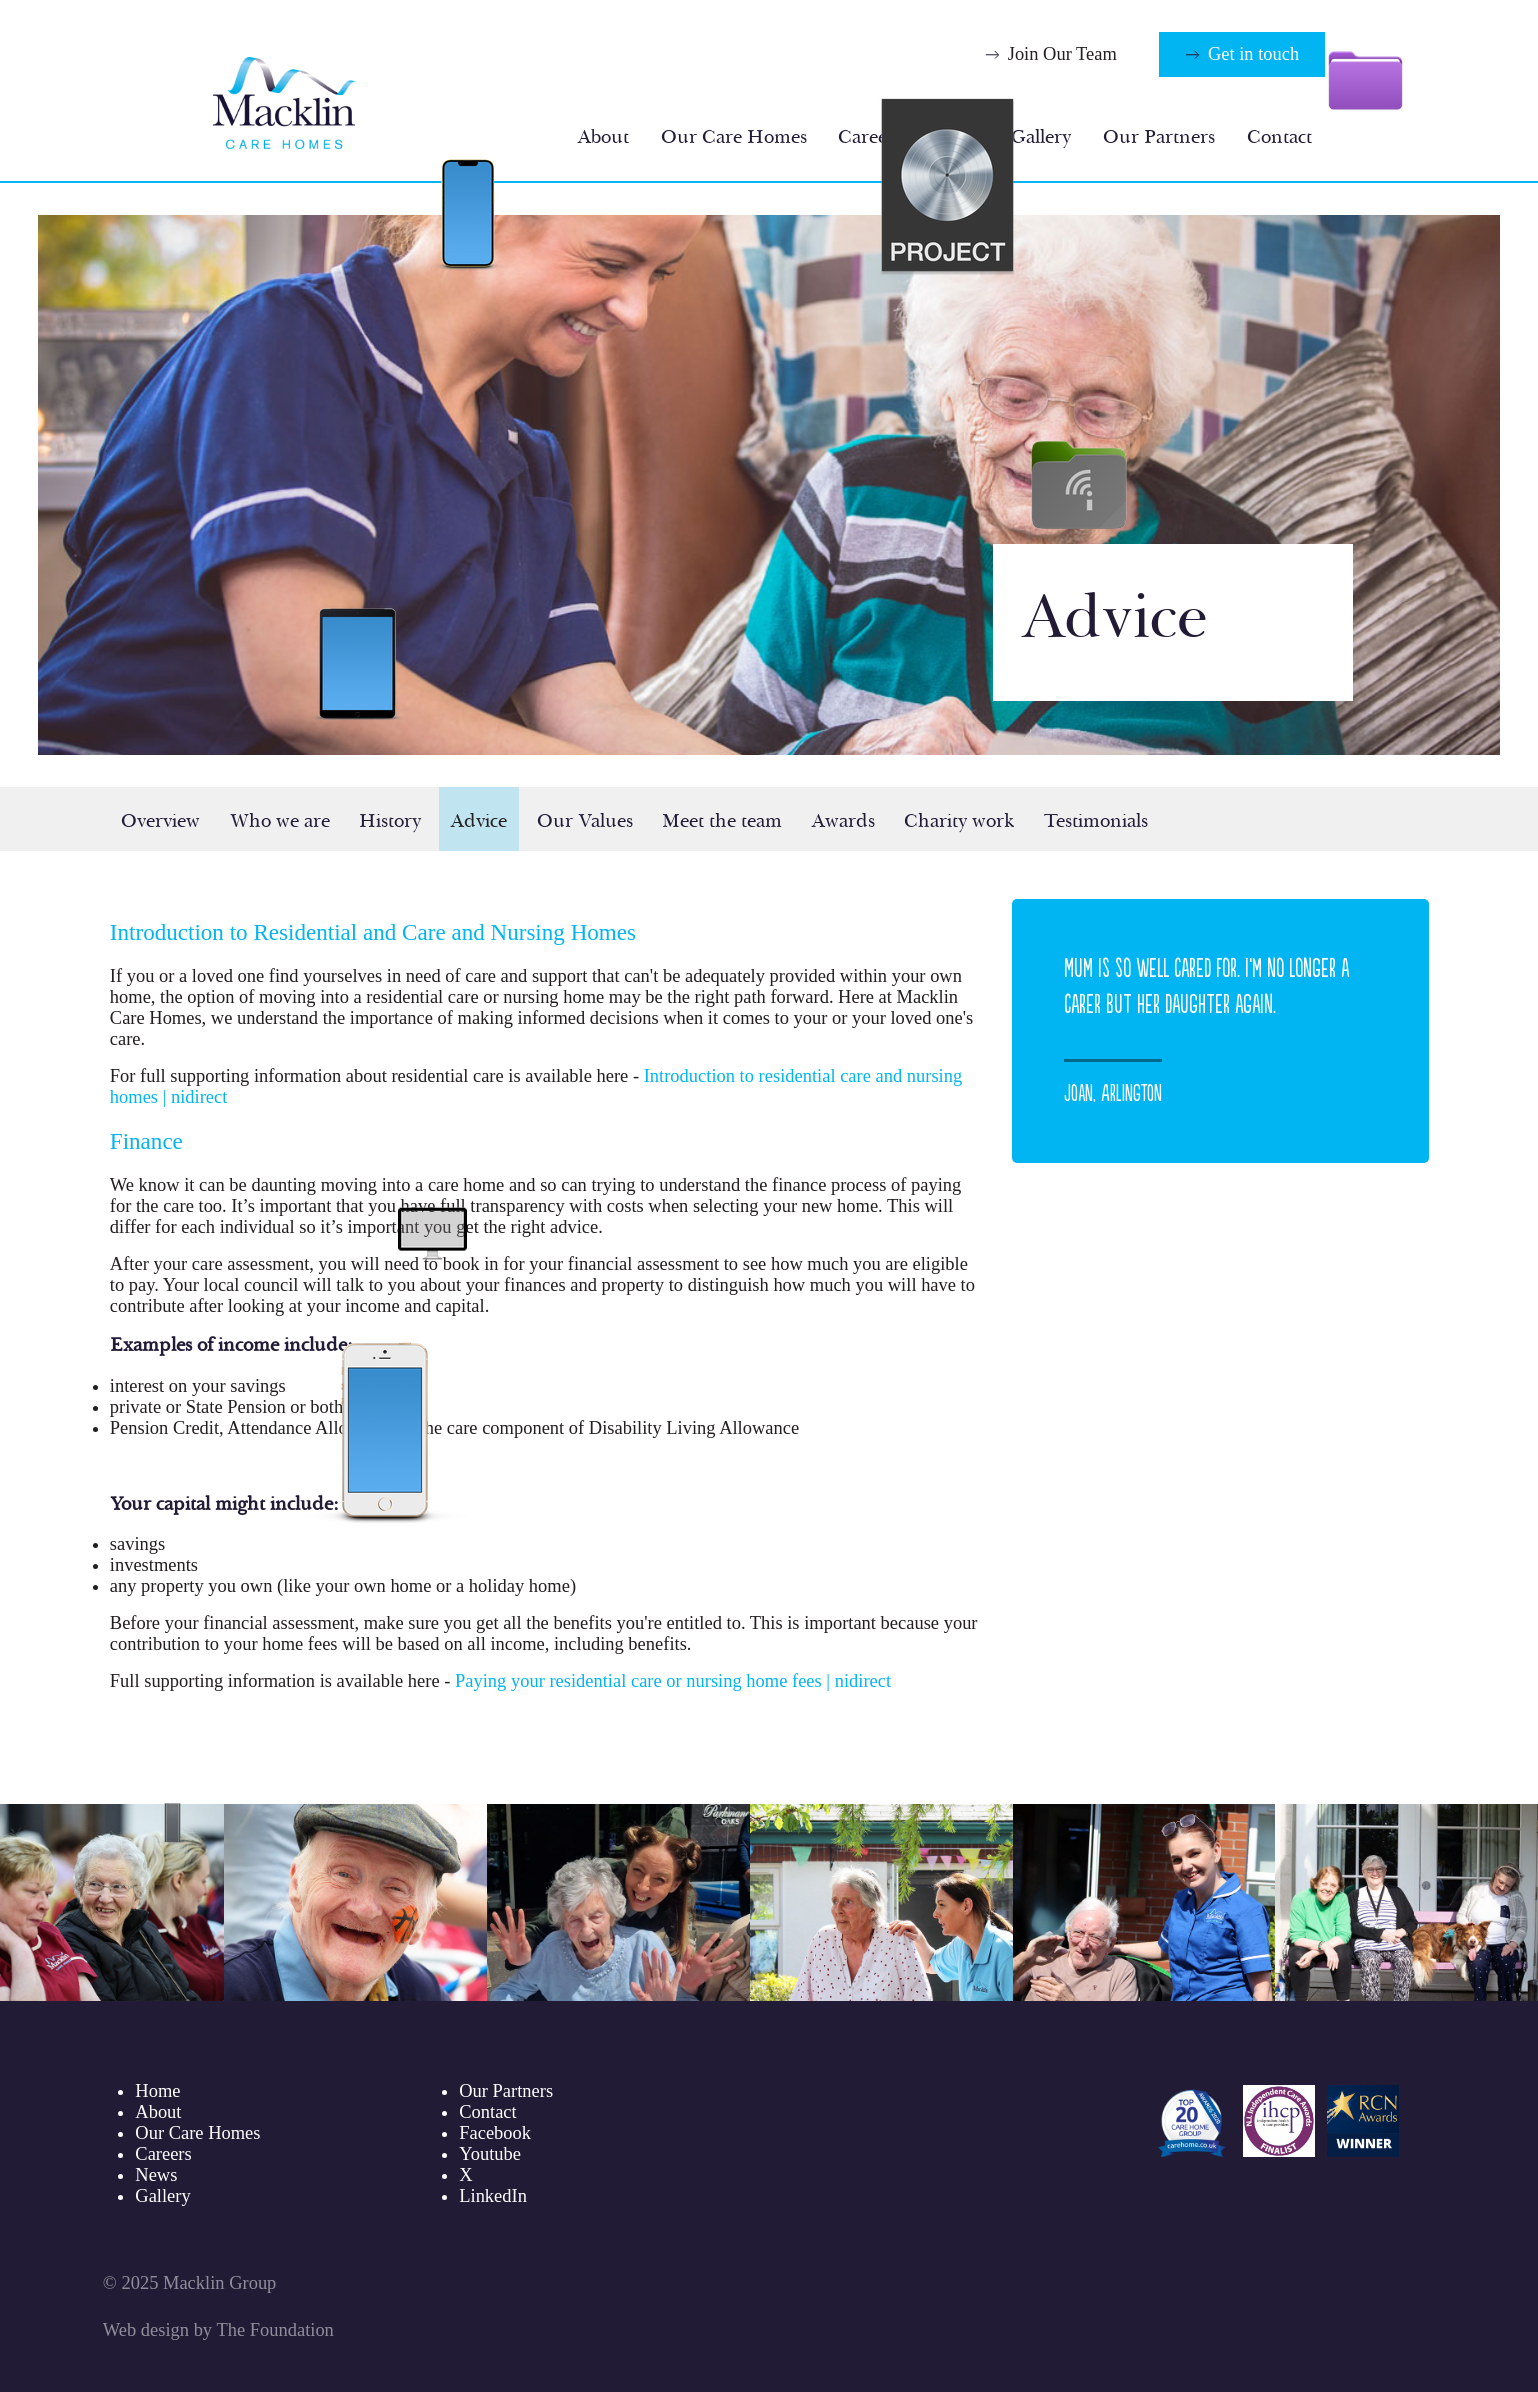 This screenshot has height=2392, width=1538. What do you see at coordinates (1365, 80) in the screenshot?
I see `open a folder to view its contents` at bounding box center [1365, 80].